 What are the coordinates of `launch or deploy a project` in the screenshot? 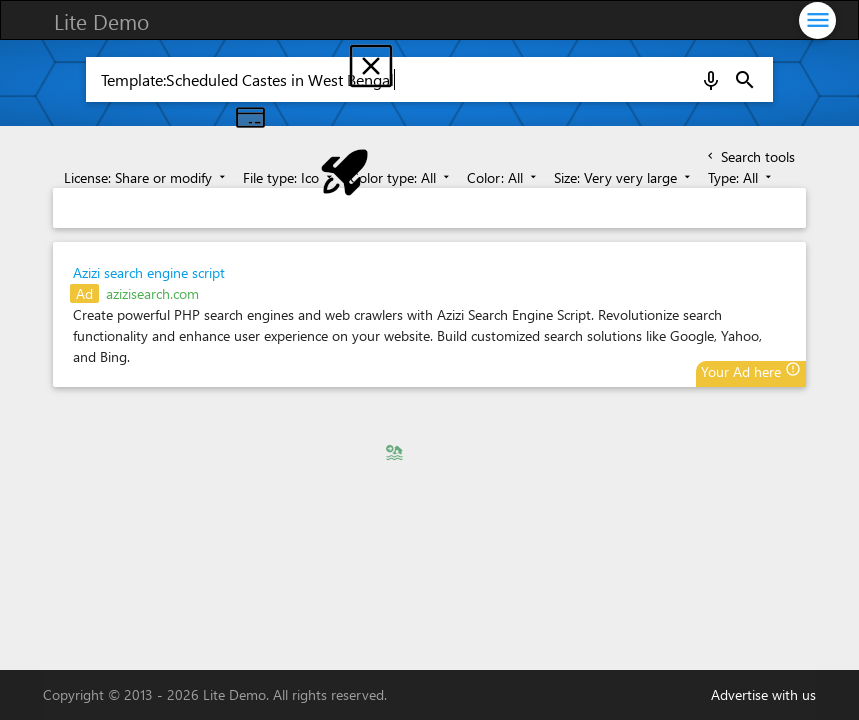 It's located at (345, 171).